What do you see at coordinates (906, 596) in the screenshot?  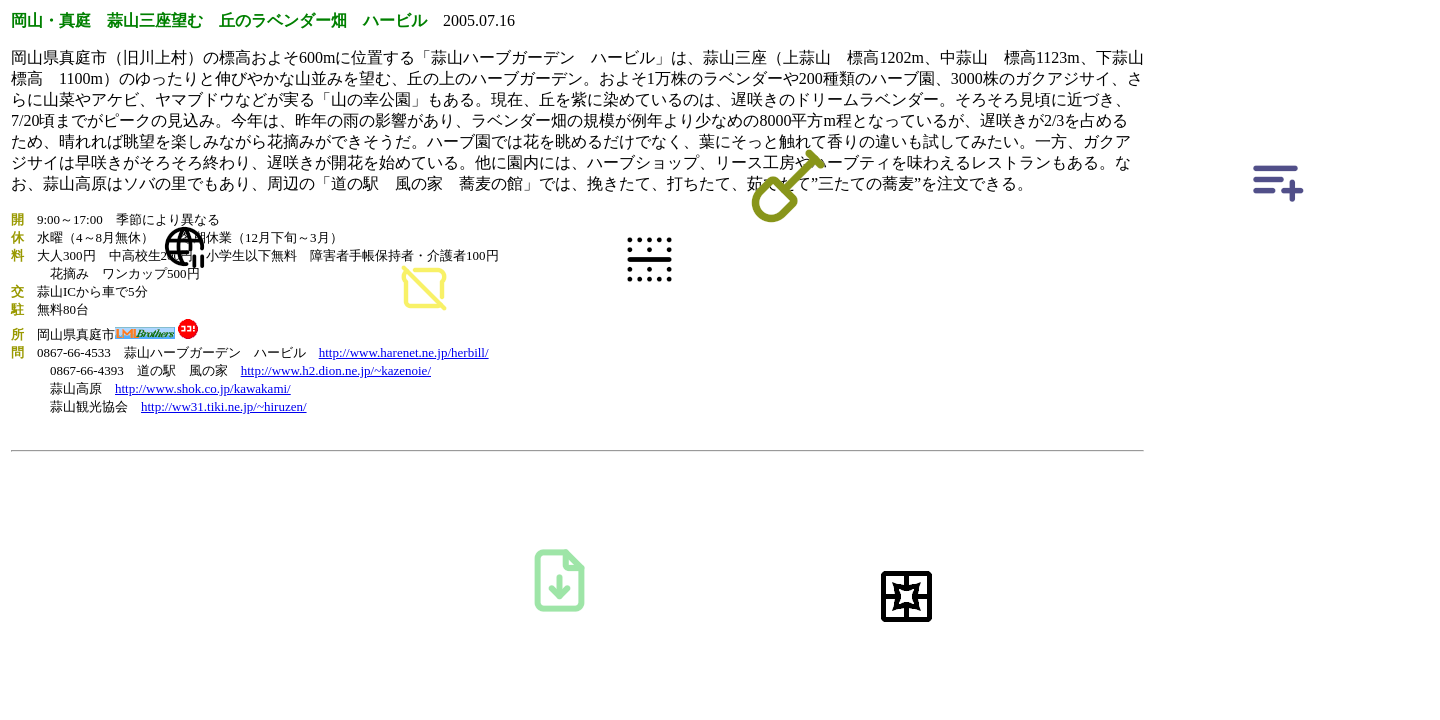 I see `view pages or documents` at bounding box center [906, 596].